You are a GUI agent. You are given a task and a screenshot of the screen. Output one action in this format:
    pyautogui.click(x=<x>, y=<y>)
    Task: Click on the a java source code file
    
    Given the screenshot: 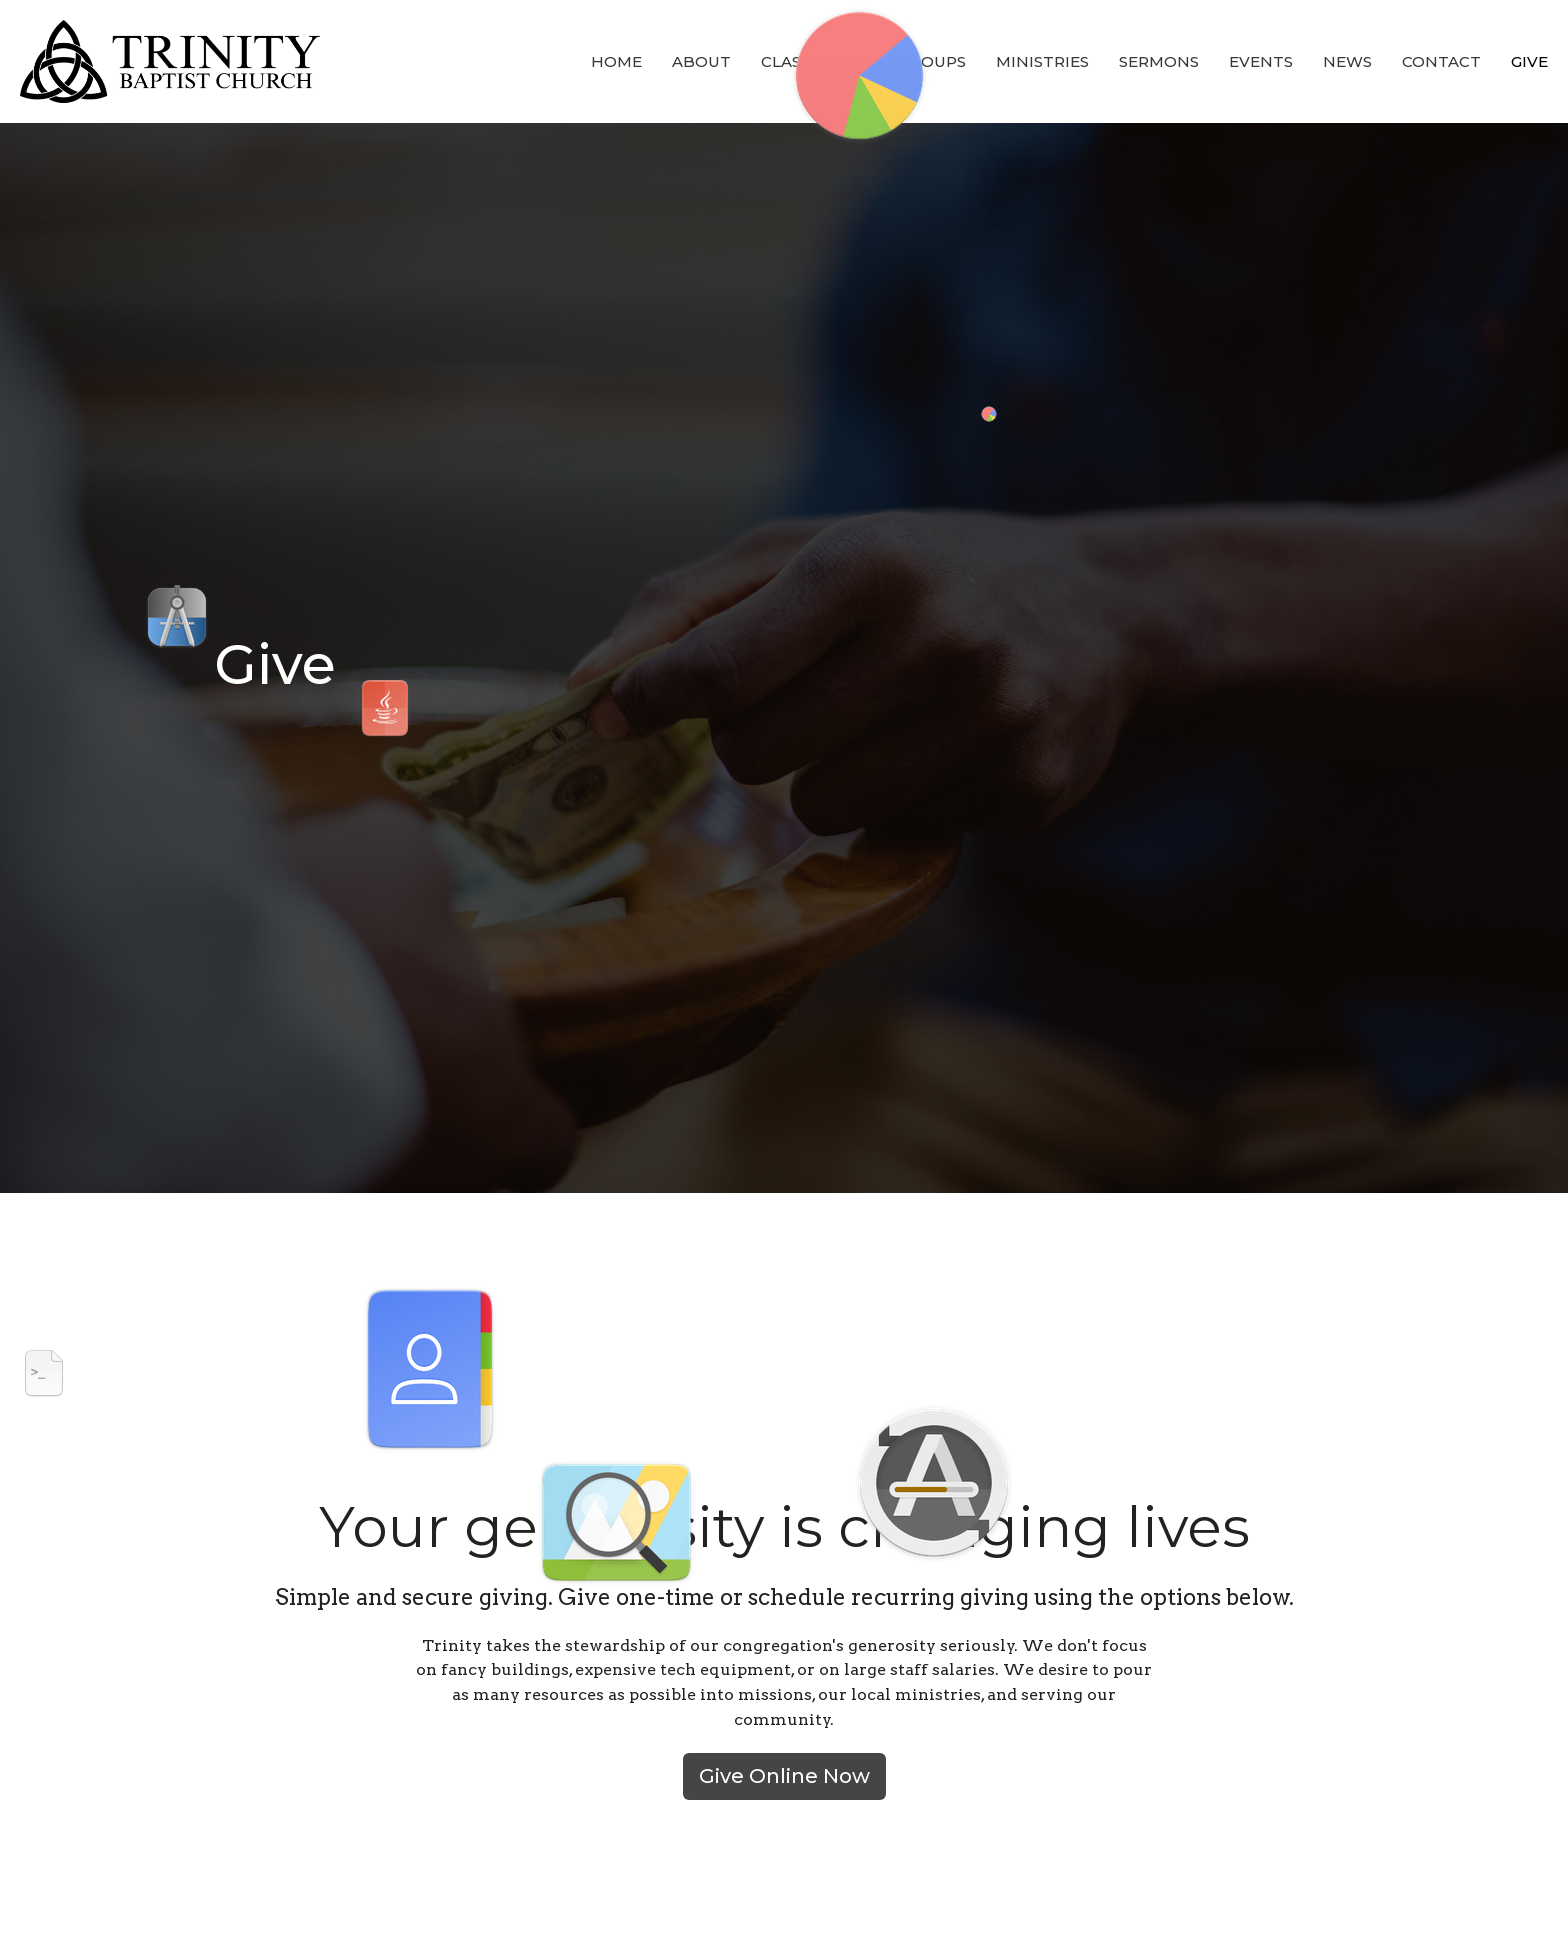 What is the action you would take?
    pyautogui.click(x=385, y=708)
    